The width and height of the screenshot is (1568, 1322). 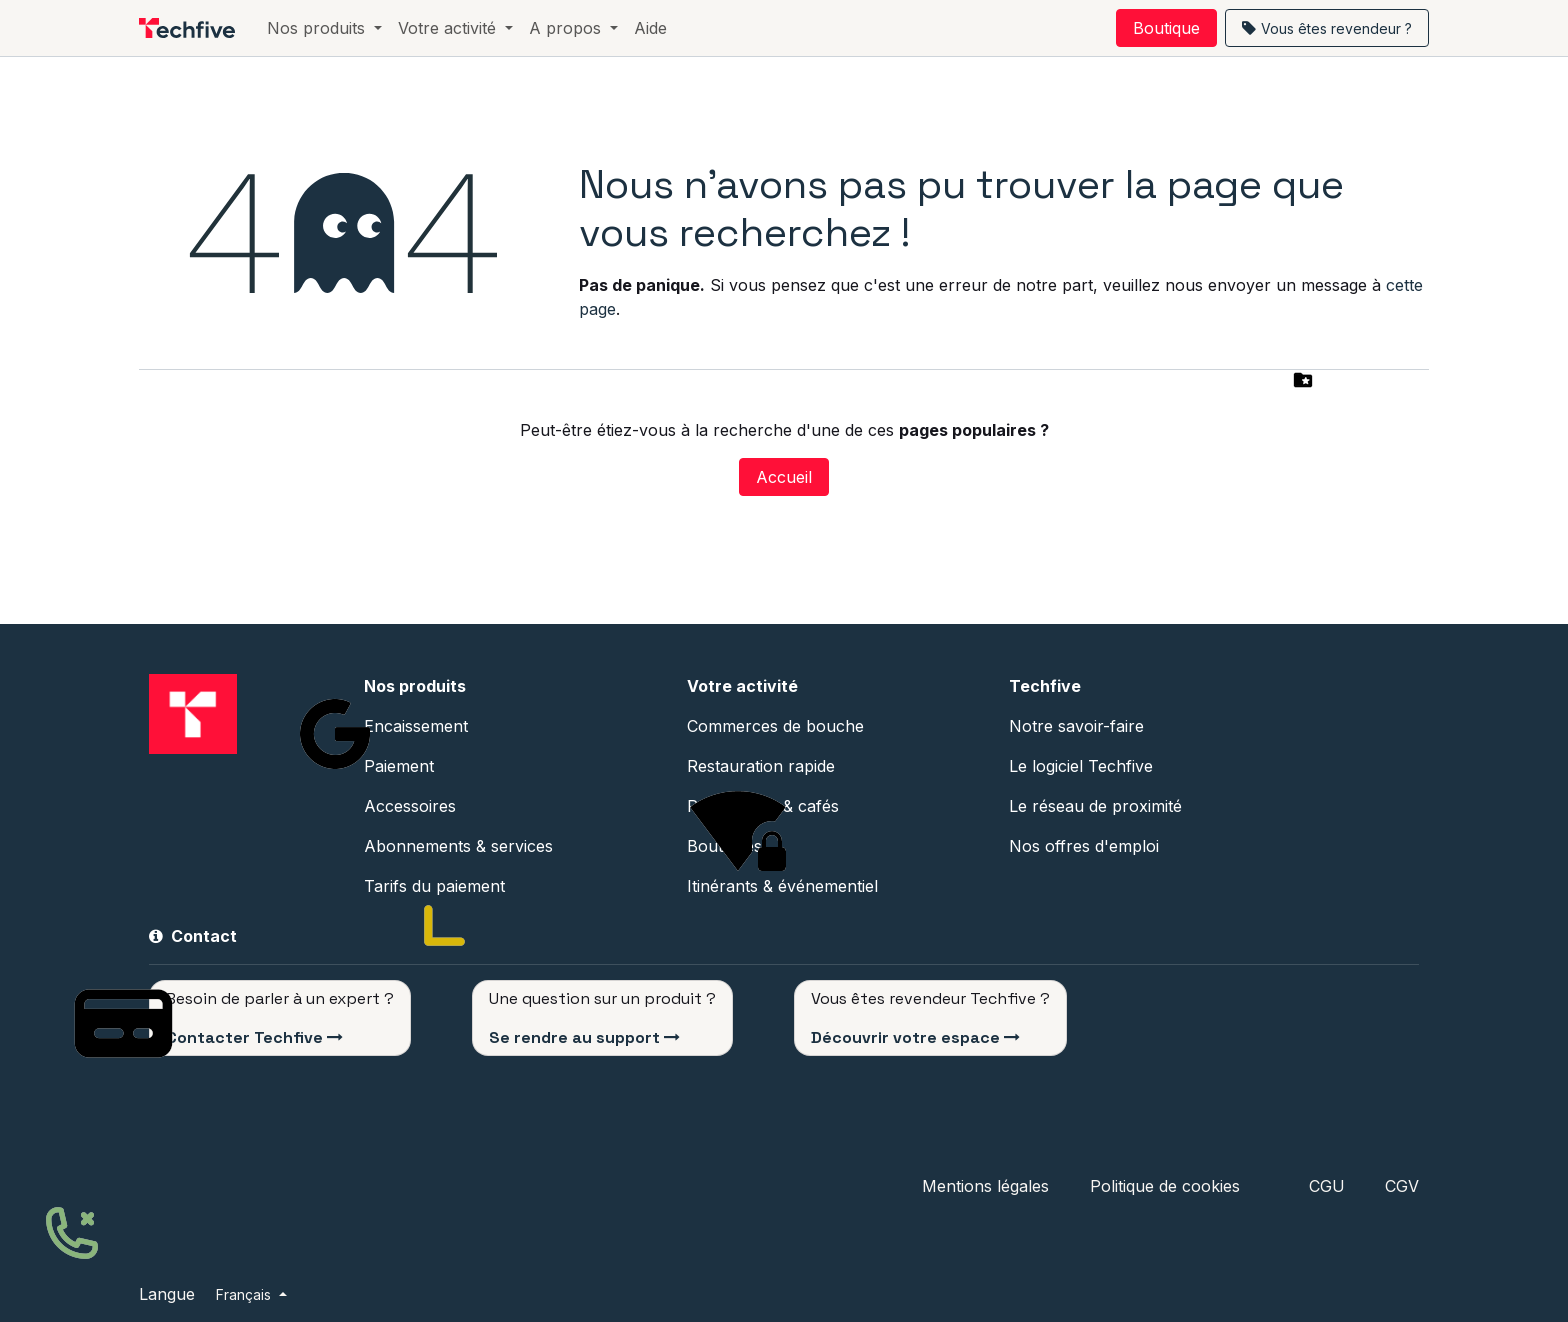 What do you see at coordinates (1303, 380) in the screenshot?
I see `access your favorites folder` at bounding box center [1303, 380].